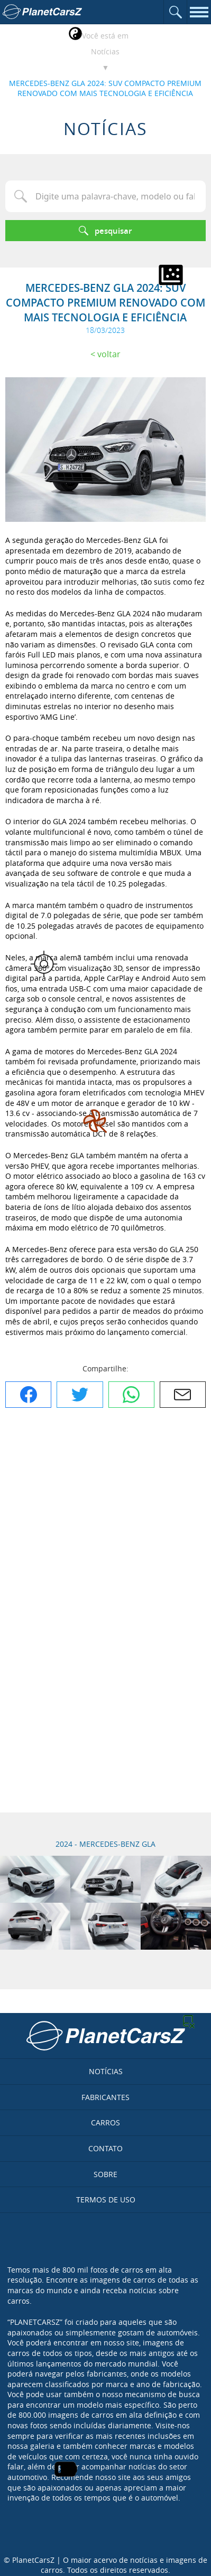  Describe the element at coordinates (75, 33) in the screenshot. I see `toggle between light and dark mode` at that location.